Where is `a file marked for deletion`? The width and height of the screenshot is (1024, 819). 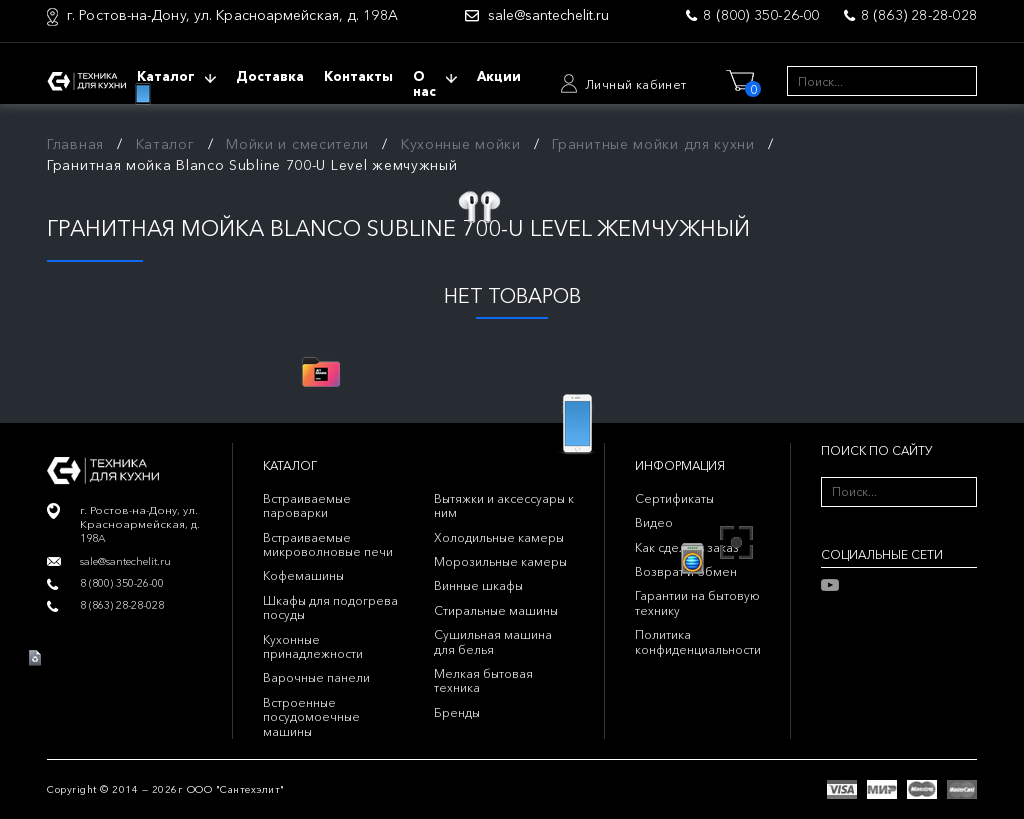 a file marked for deletion is located at coordinates (35, 658).